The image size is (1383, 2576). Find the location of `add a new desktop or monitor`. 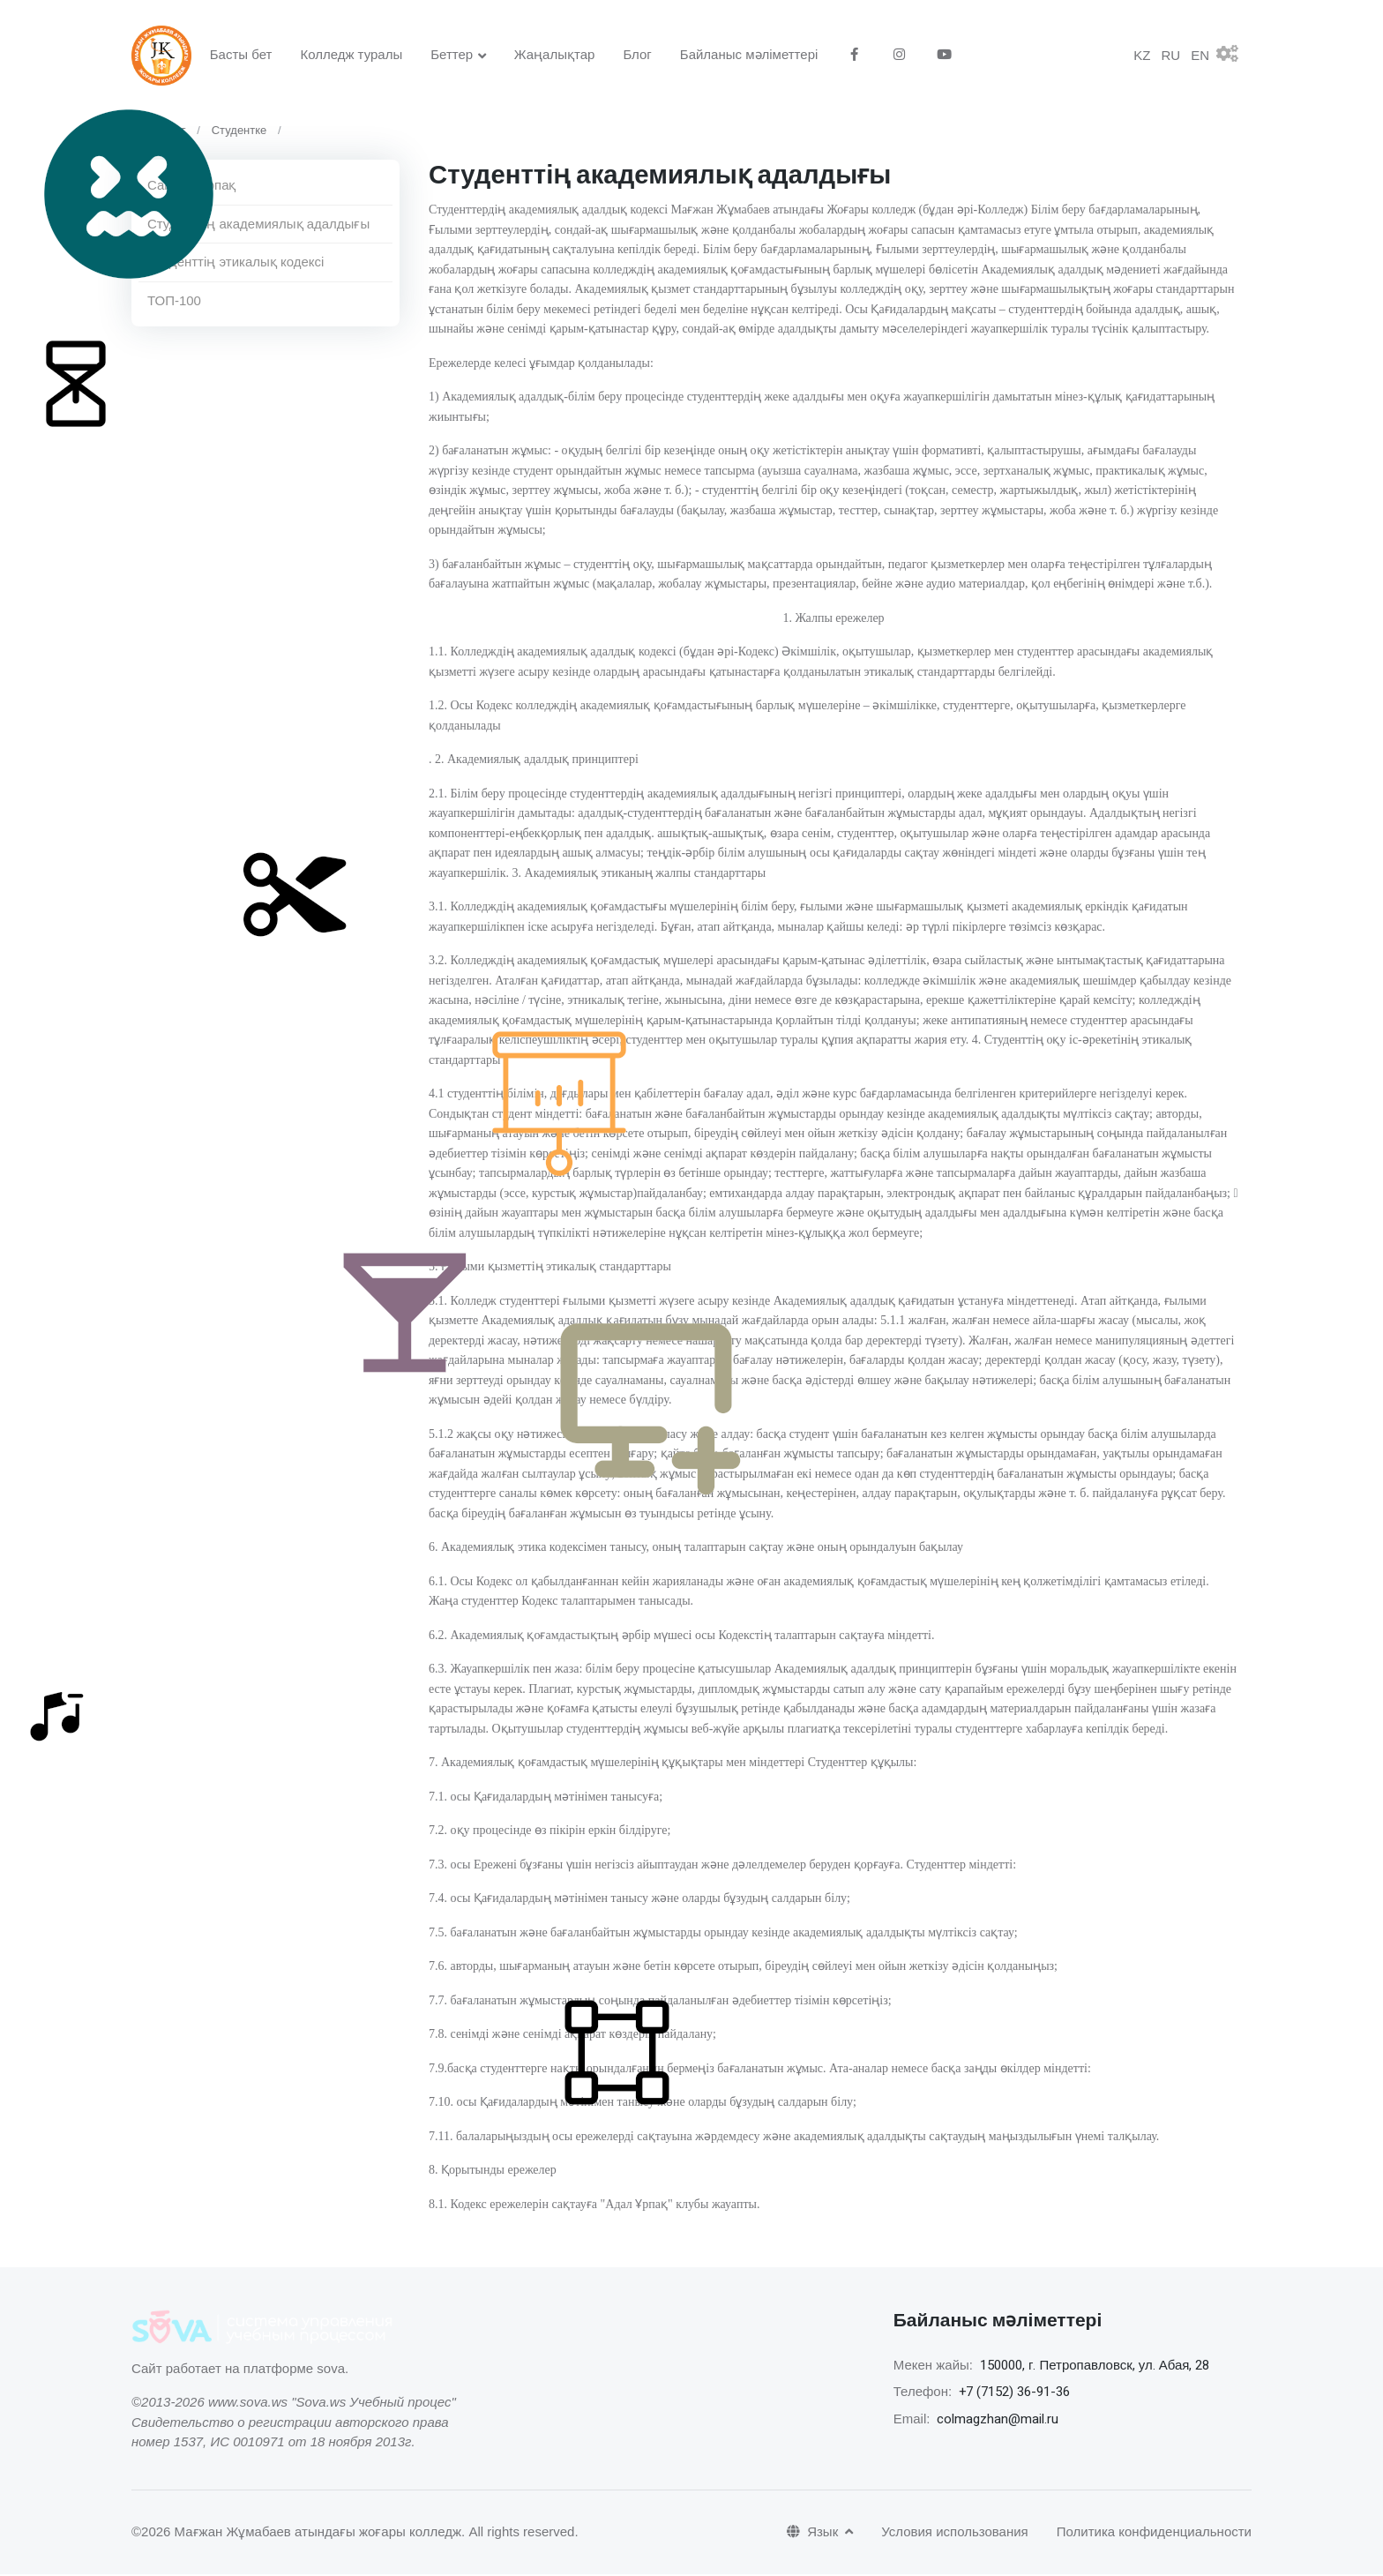

add a new desktop or monitor is located at coordinates (646, 1400).